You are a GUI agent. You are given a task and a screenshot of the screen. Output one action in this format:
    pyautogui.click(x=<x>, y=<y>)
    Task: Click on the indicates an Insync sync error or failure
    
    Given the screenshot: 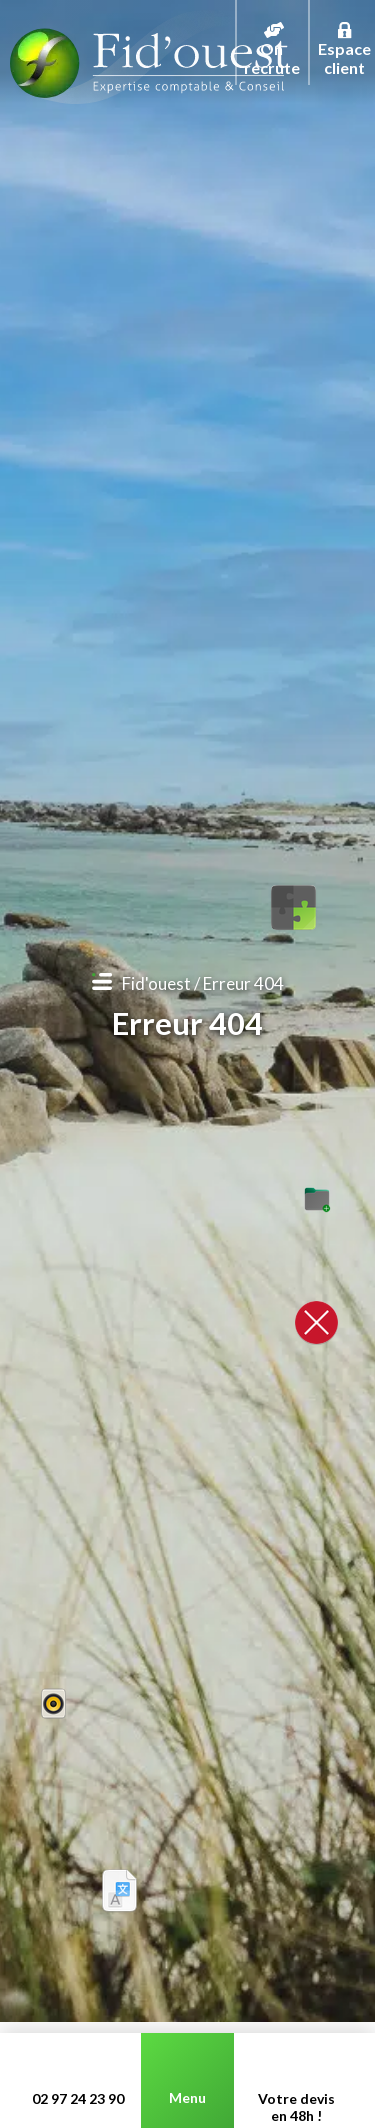 What is the action you would take?
    pyautogui.click(x=316, y=1322)
    